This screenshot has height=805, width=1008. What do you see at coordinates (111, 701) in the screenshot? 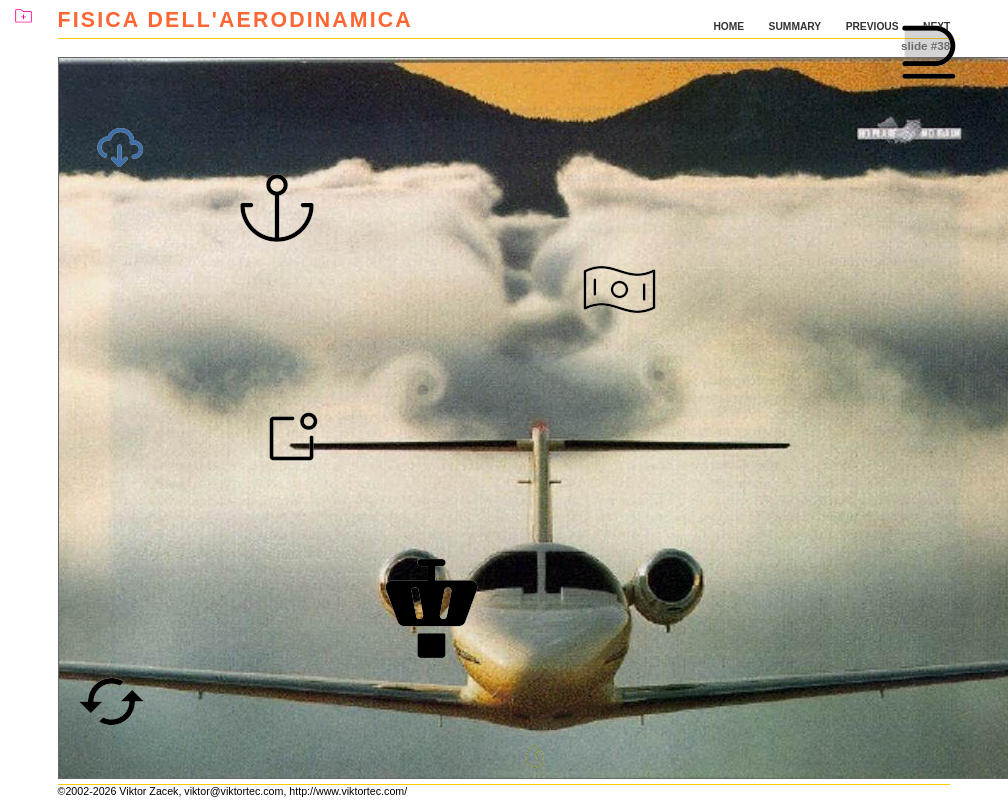
I see `refresh or reload content` at bounding box center [111, 701].